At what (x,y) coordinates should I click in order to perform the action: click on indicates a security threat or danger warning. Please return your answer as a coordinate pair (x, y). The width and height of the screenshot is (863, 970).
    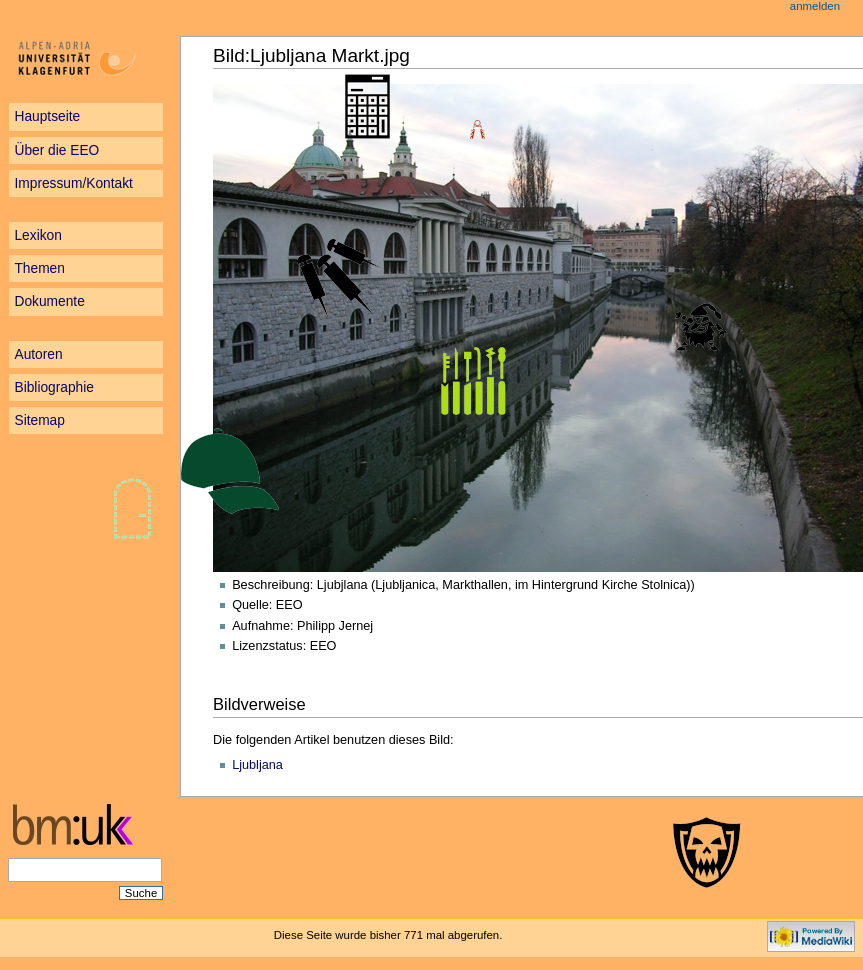
    Looking at the image, I should click on (706, 852).